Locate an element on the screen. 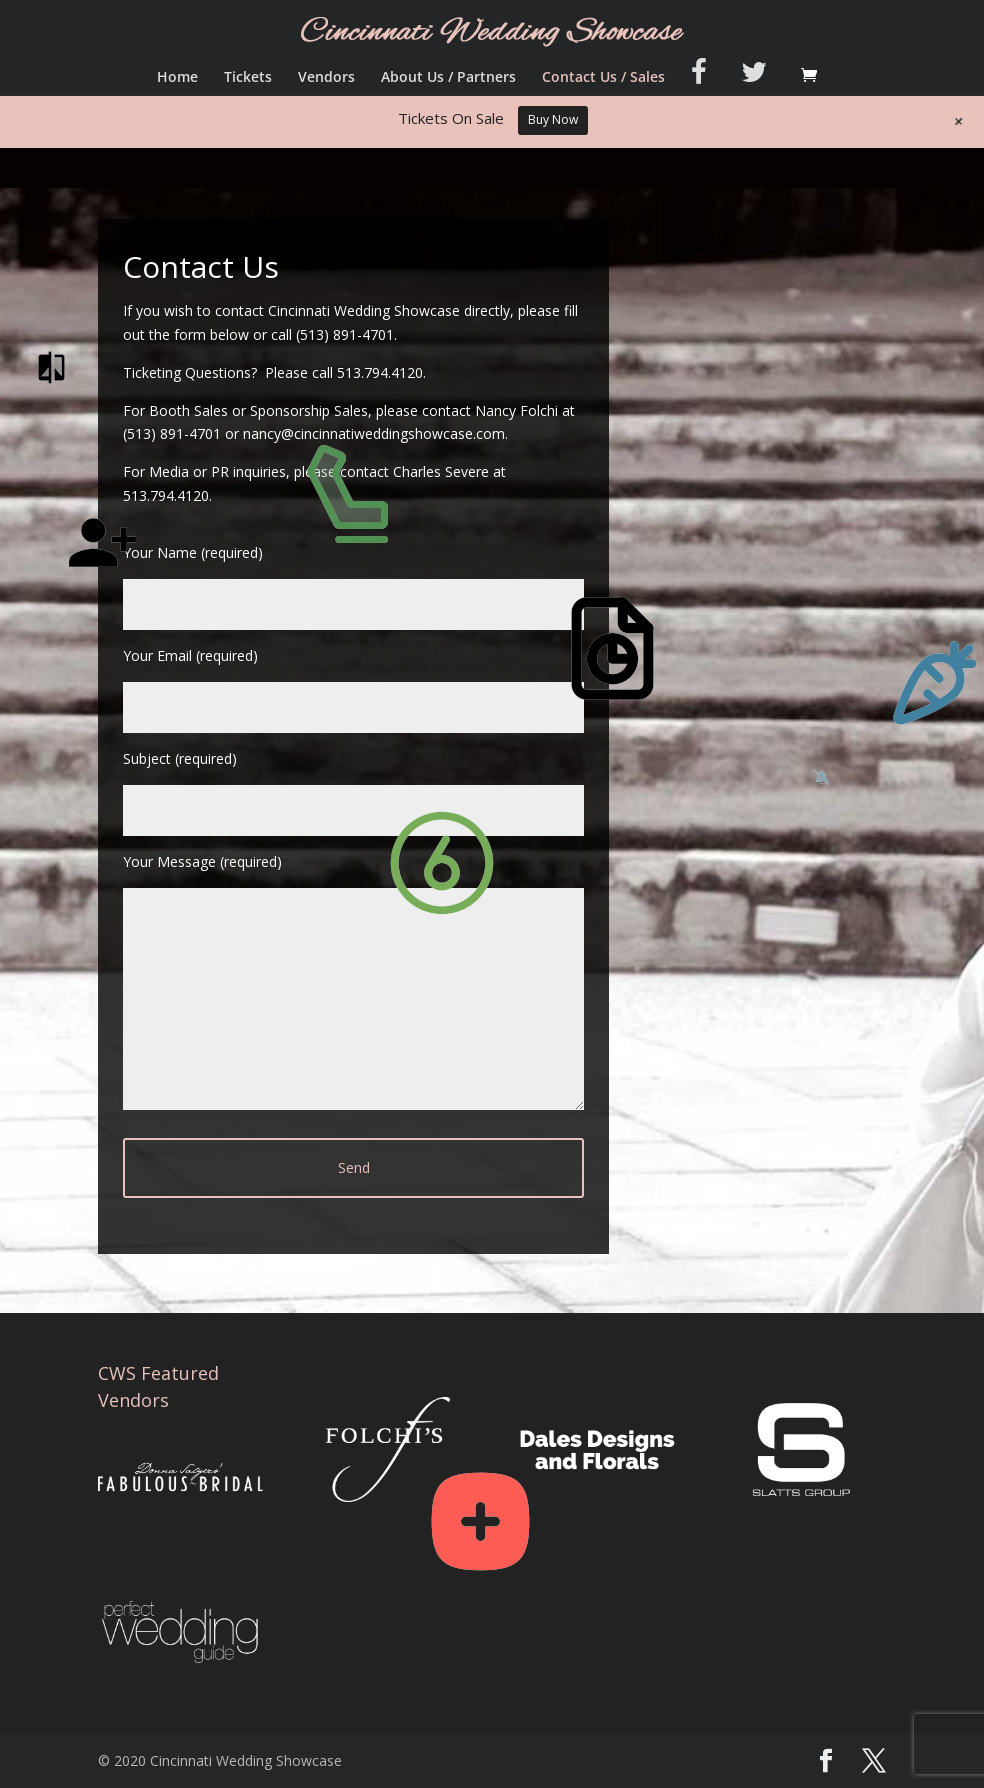  compare two images side by side is located at coordinates (51, 367).